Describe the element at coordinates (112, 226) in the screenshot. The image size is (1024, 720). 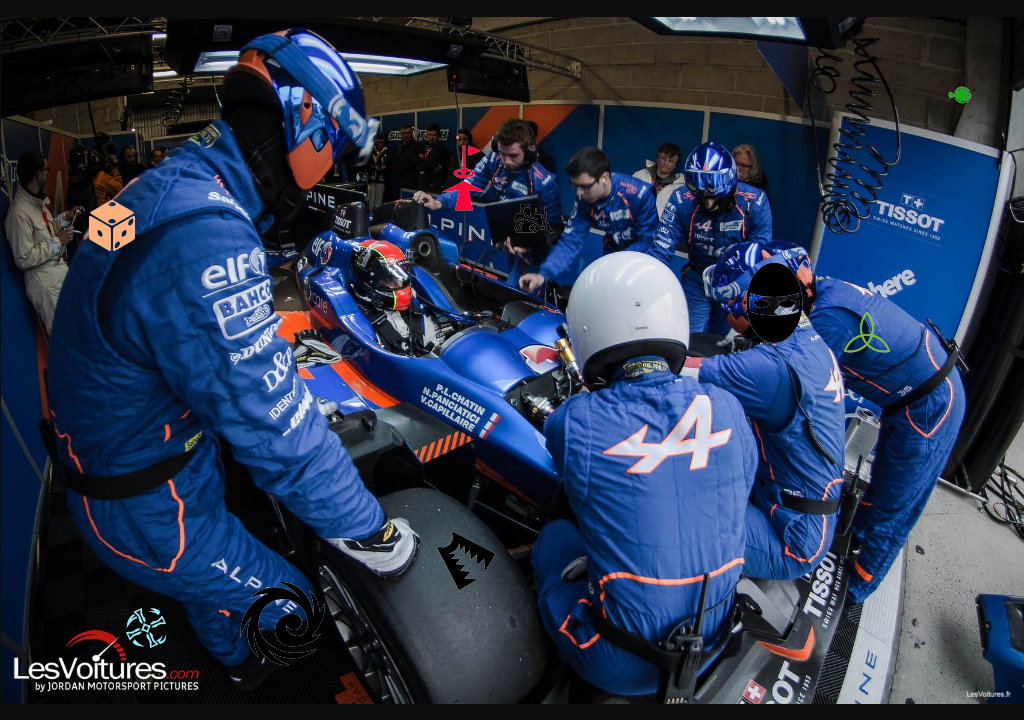
I see `roll the dice or randomize` at that location.